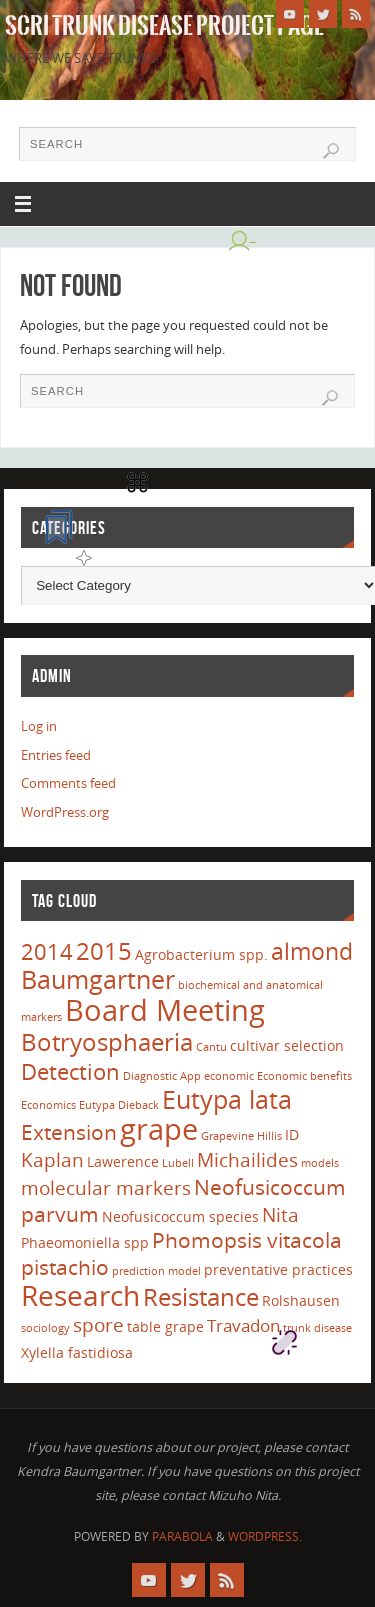  Describe the element at coordinates (284, 1342) in the screenshot. I see `disconnect or unlink connected items` at that location.